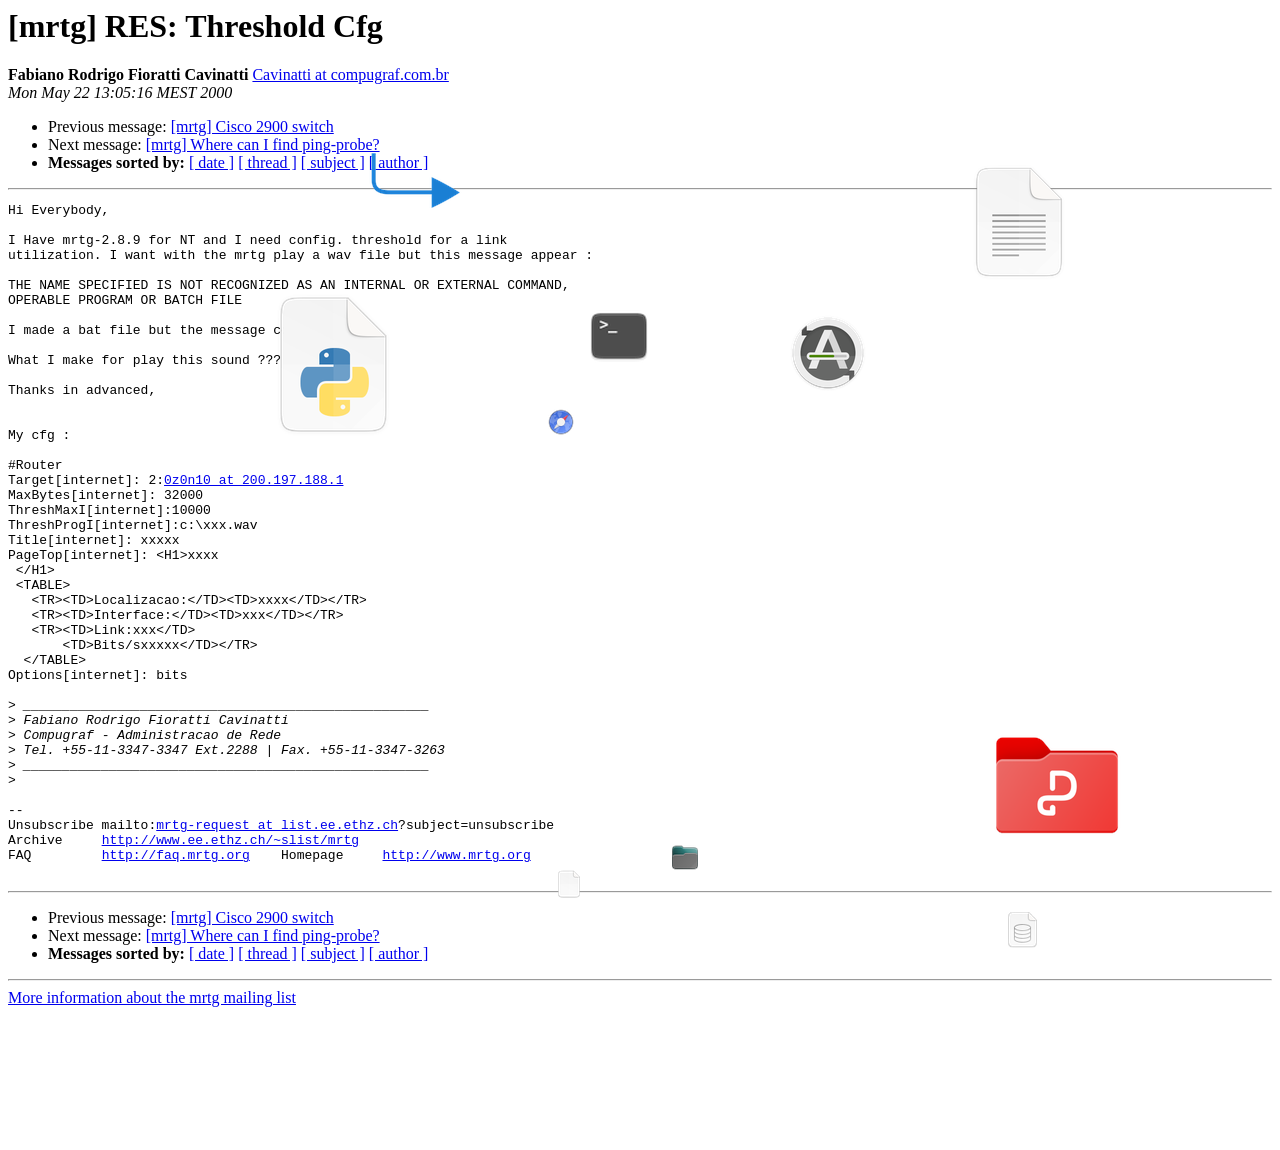 Image resolution: width=1280 pixels, height=1150 pixels. Describe the element at coordinates (417, 180) in the screenshot. I see `forward this email to another recipient` at that location.